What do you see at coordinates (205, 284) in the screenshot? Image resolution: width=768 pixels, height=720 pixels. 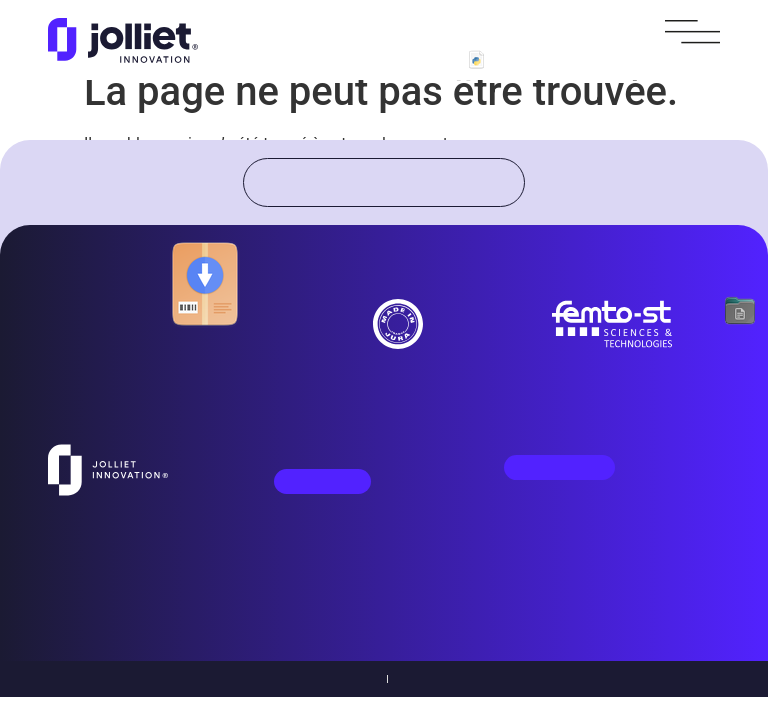 I see `downloading a software package or update` at bounding box center [205, 284].